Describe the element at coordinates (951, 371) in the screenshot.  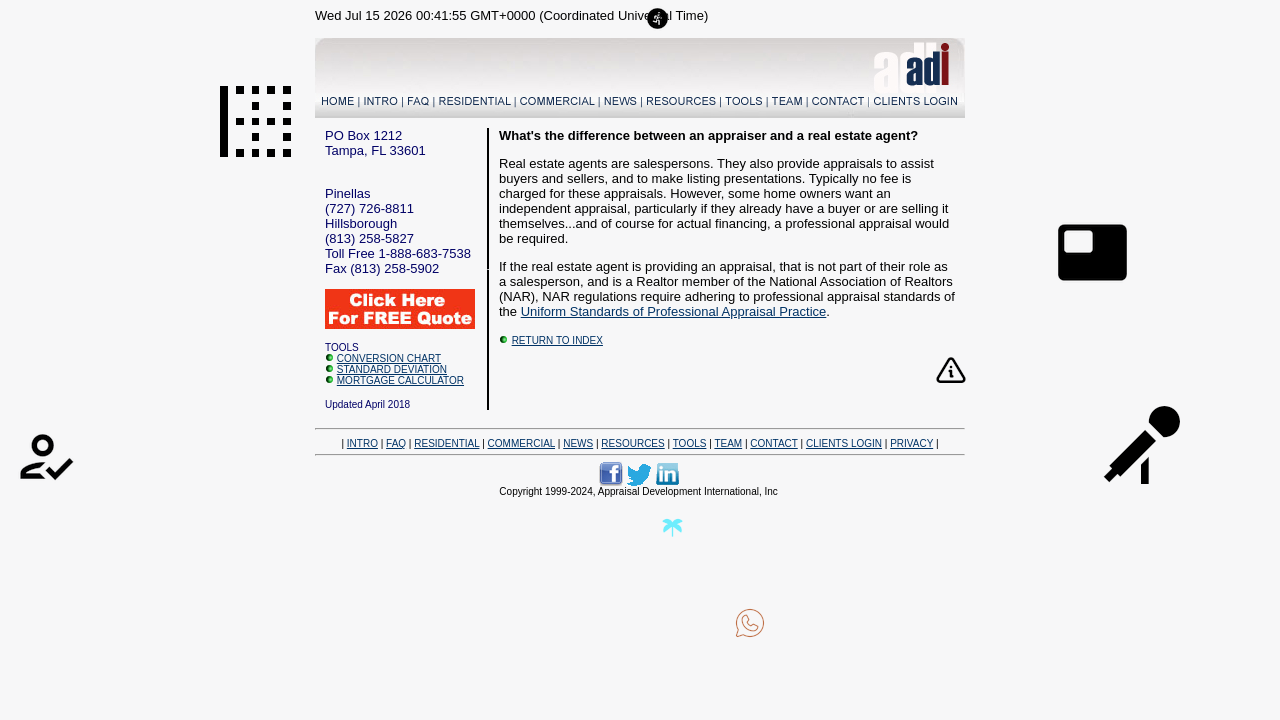
I see `view important information or notice` at that location.